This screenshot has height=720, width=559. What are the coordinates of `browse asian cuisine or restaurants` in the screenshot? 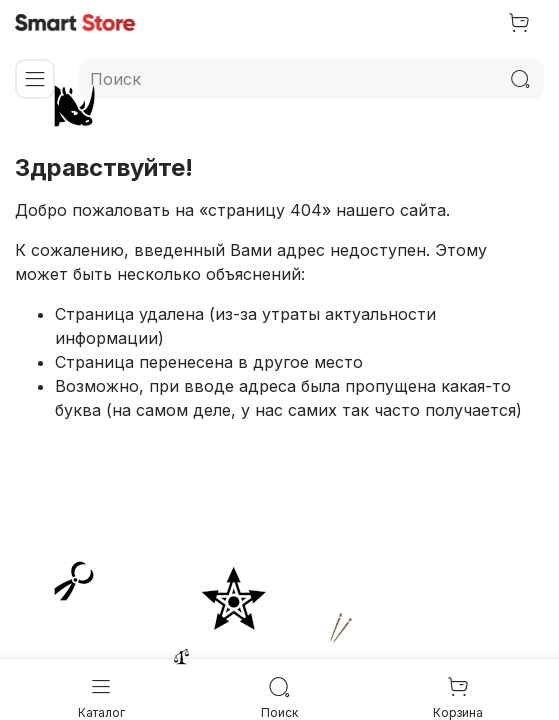 It's located at (341, 628).